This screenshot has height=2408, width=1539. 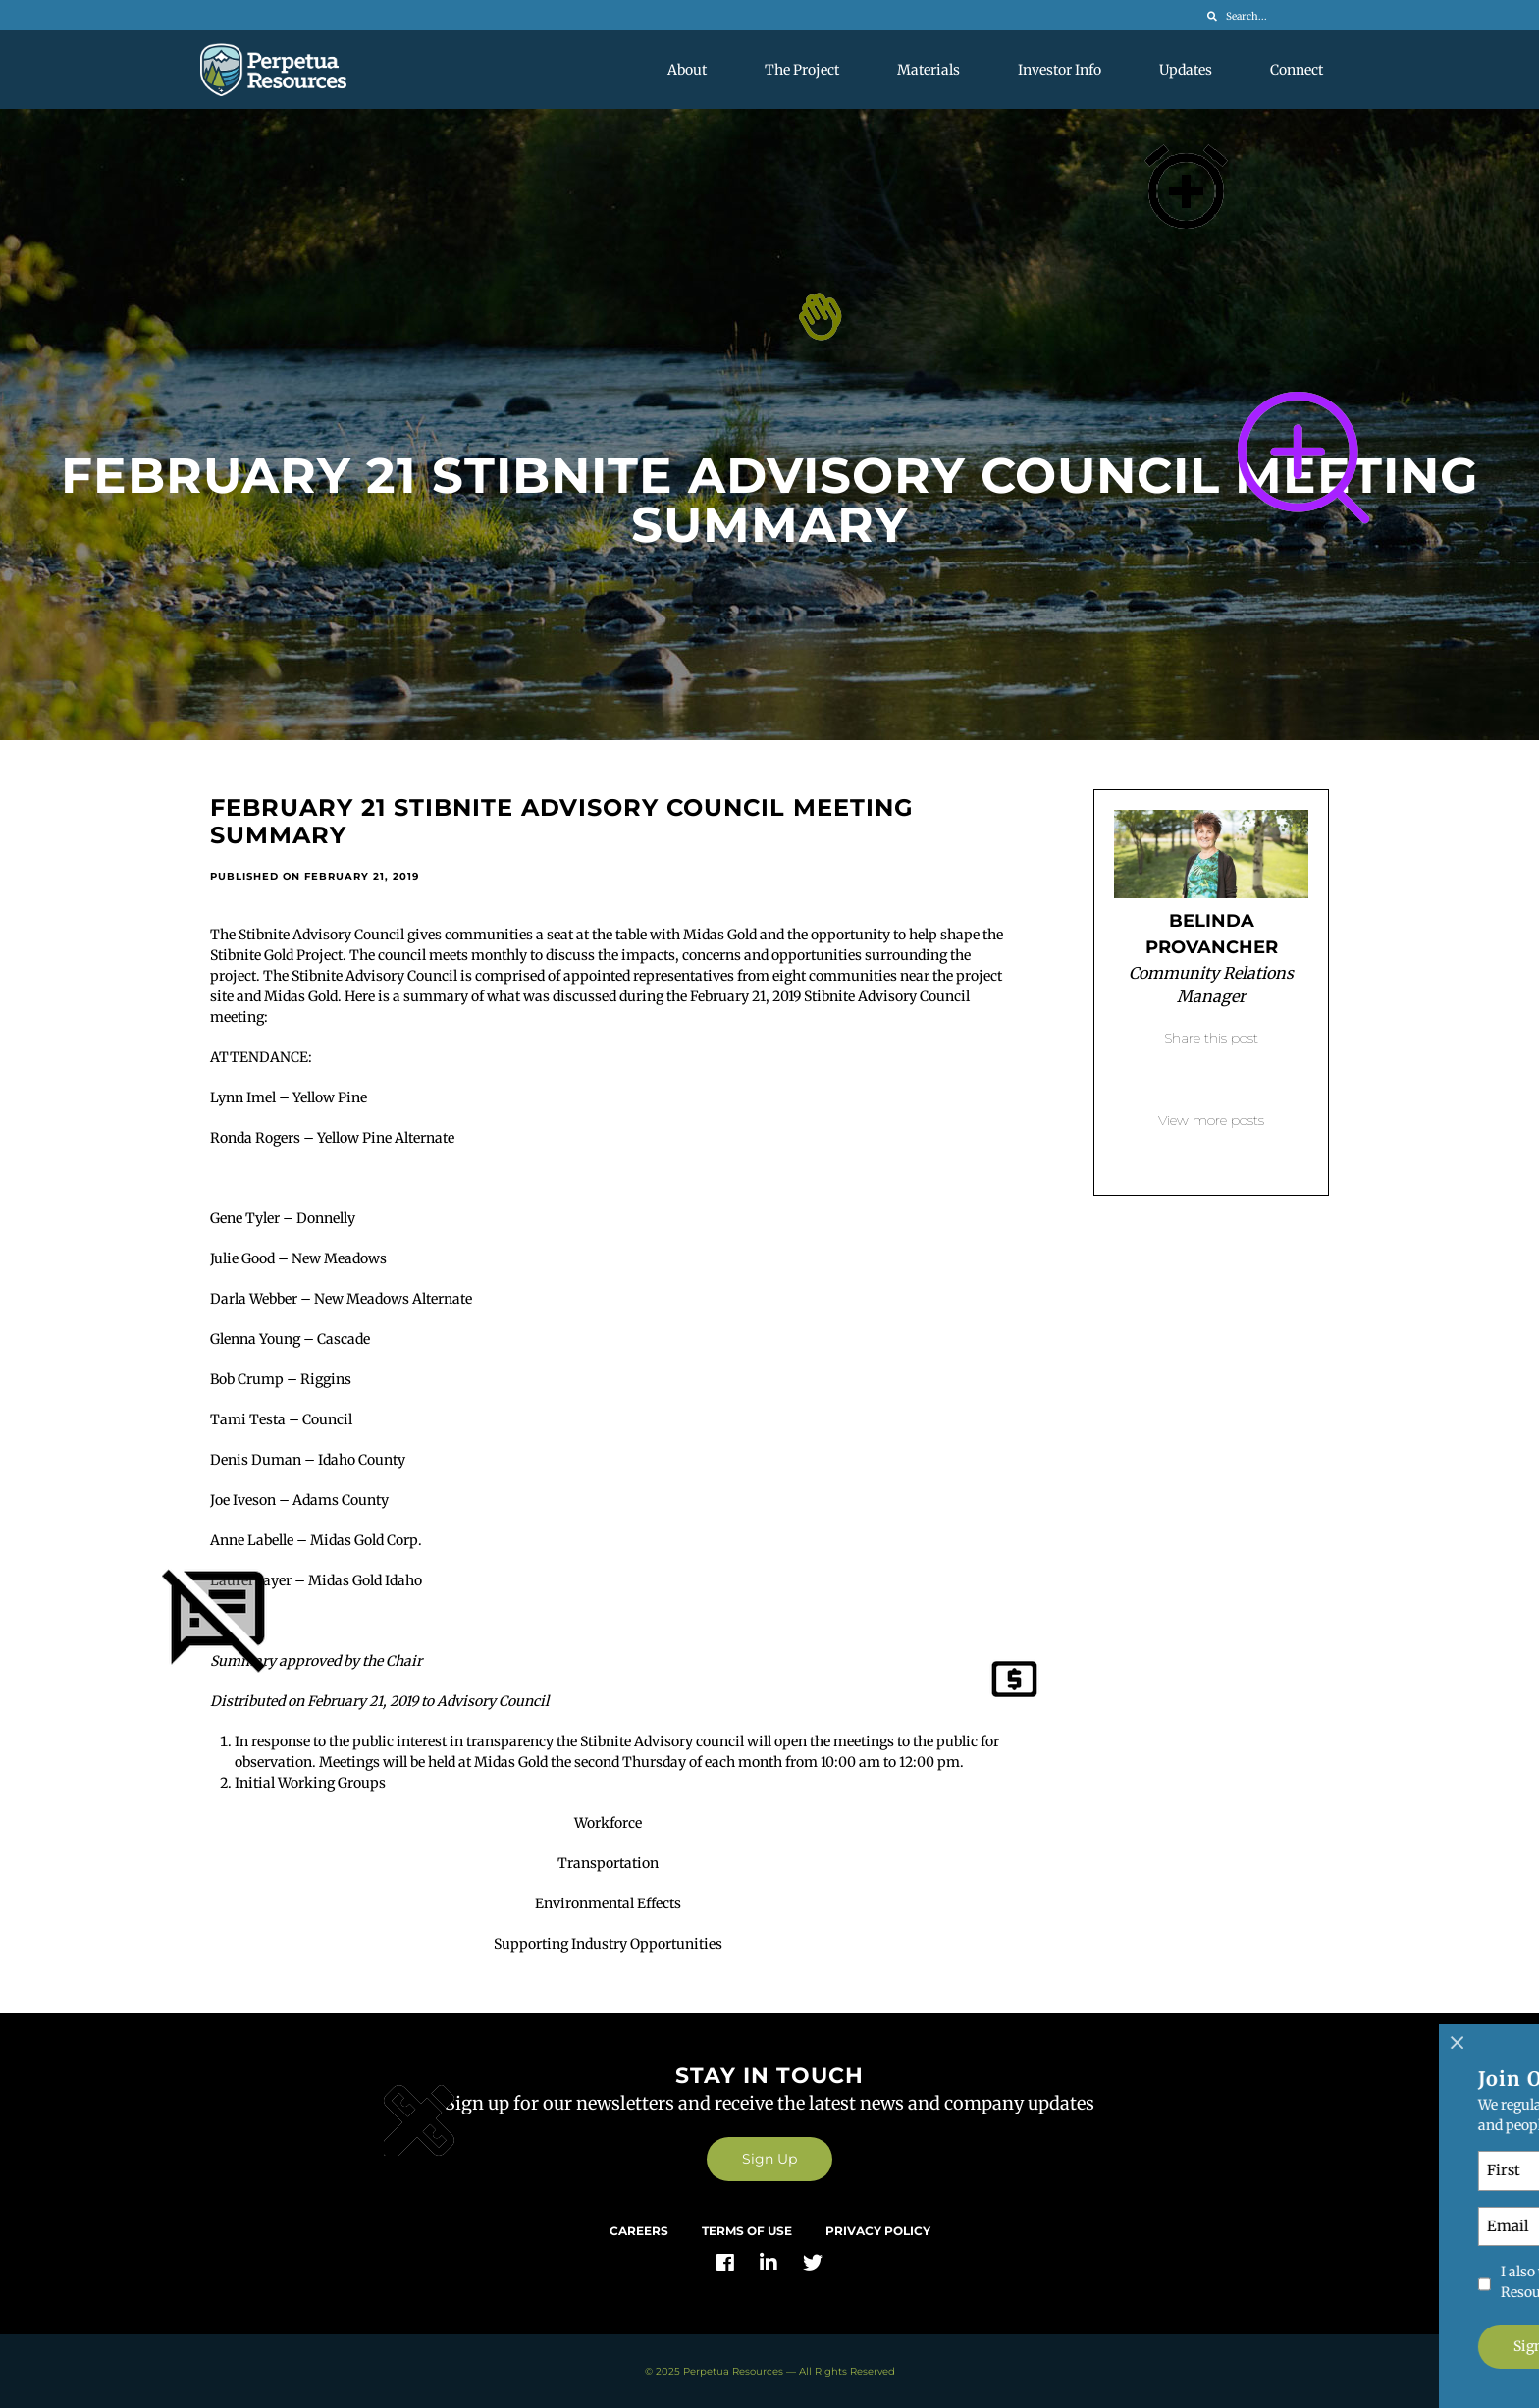 What do you see at coordinates (821, 316) in the screenshot?
I see `give applause or show appreciation` at bounding box center [821, 316].